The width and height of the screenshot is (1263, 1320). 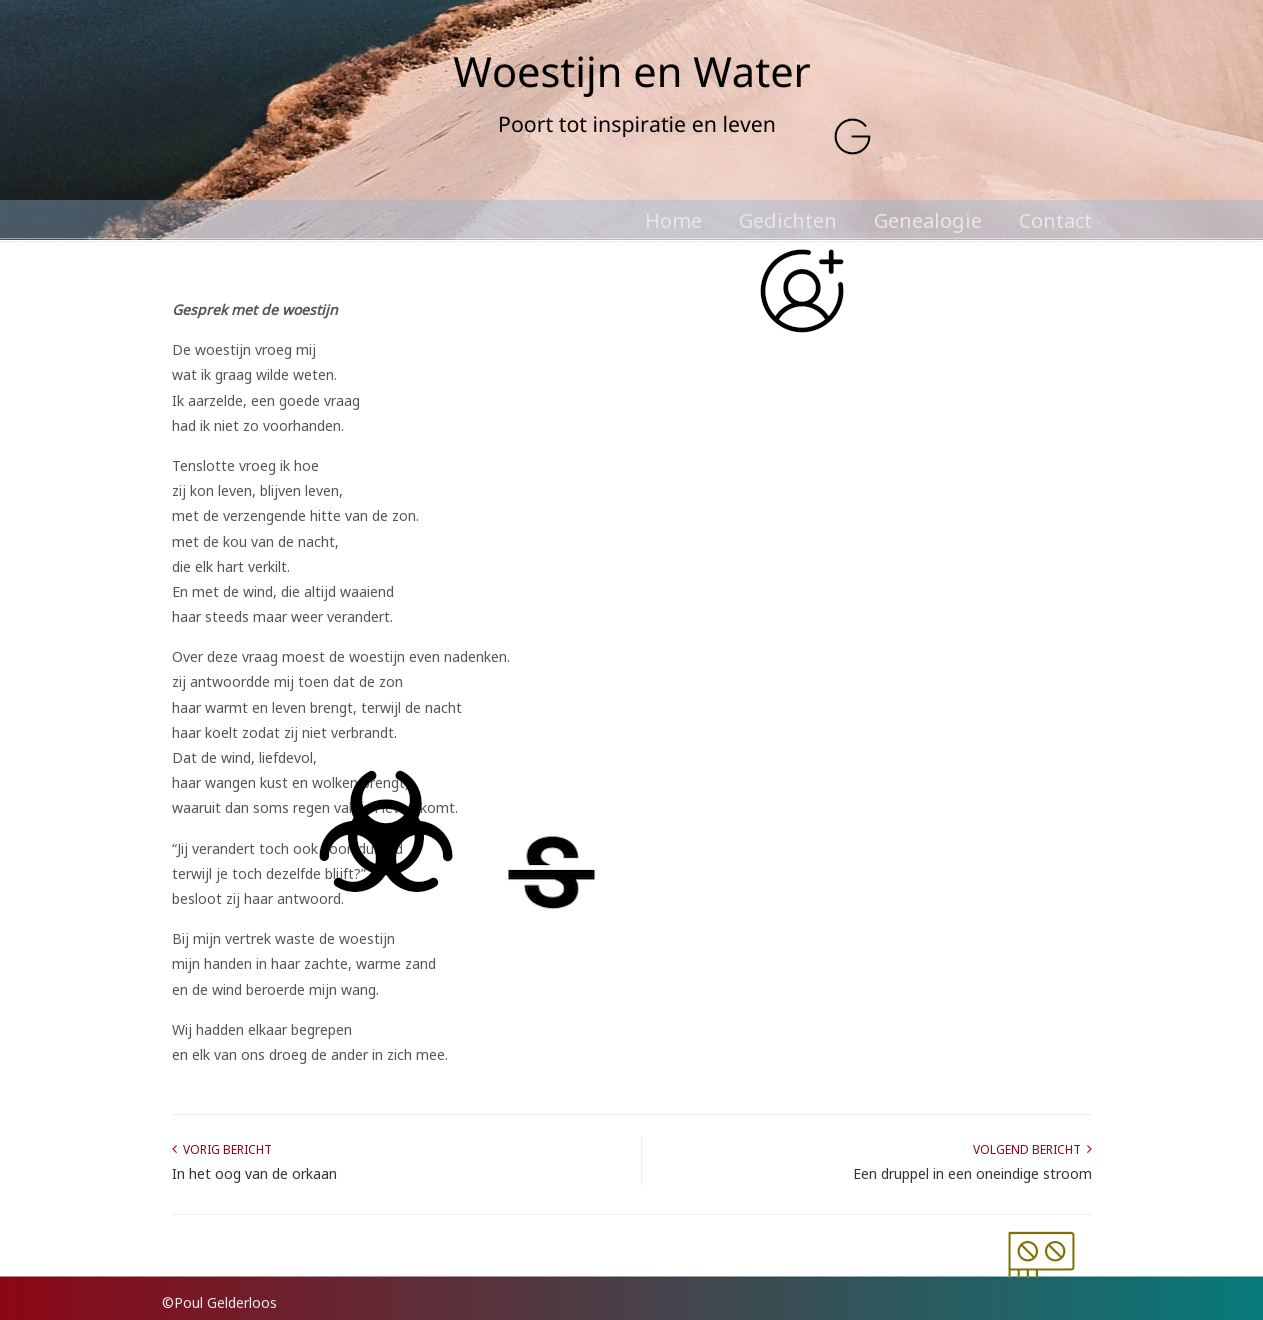 What do you see at coordinates (551, 879) in the screenshot?
I see `apply strikethrough formatting to selected text` at bounding box center [551, 879].